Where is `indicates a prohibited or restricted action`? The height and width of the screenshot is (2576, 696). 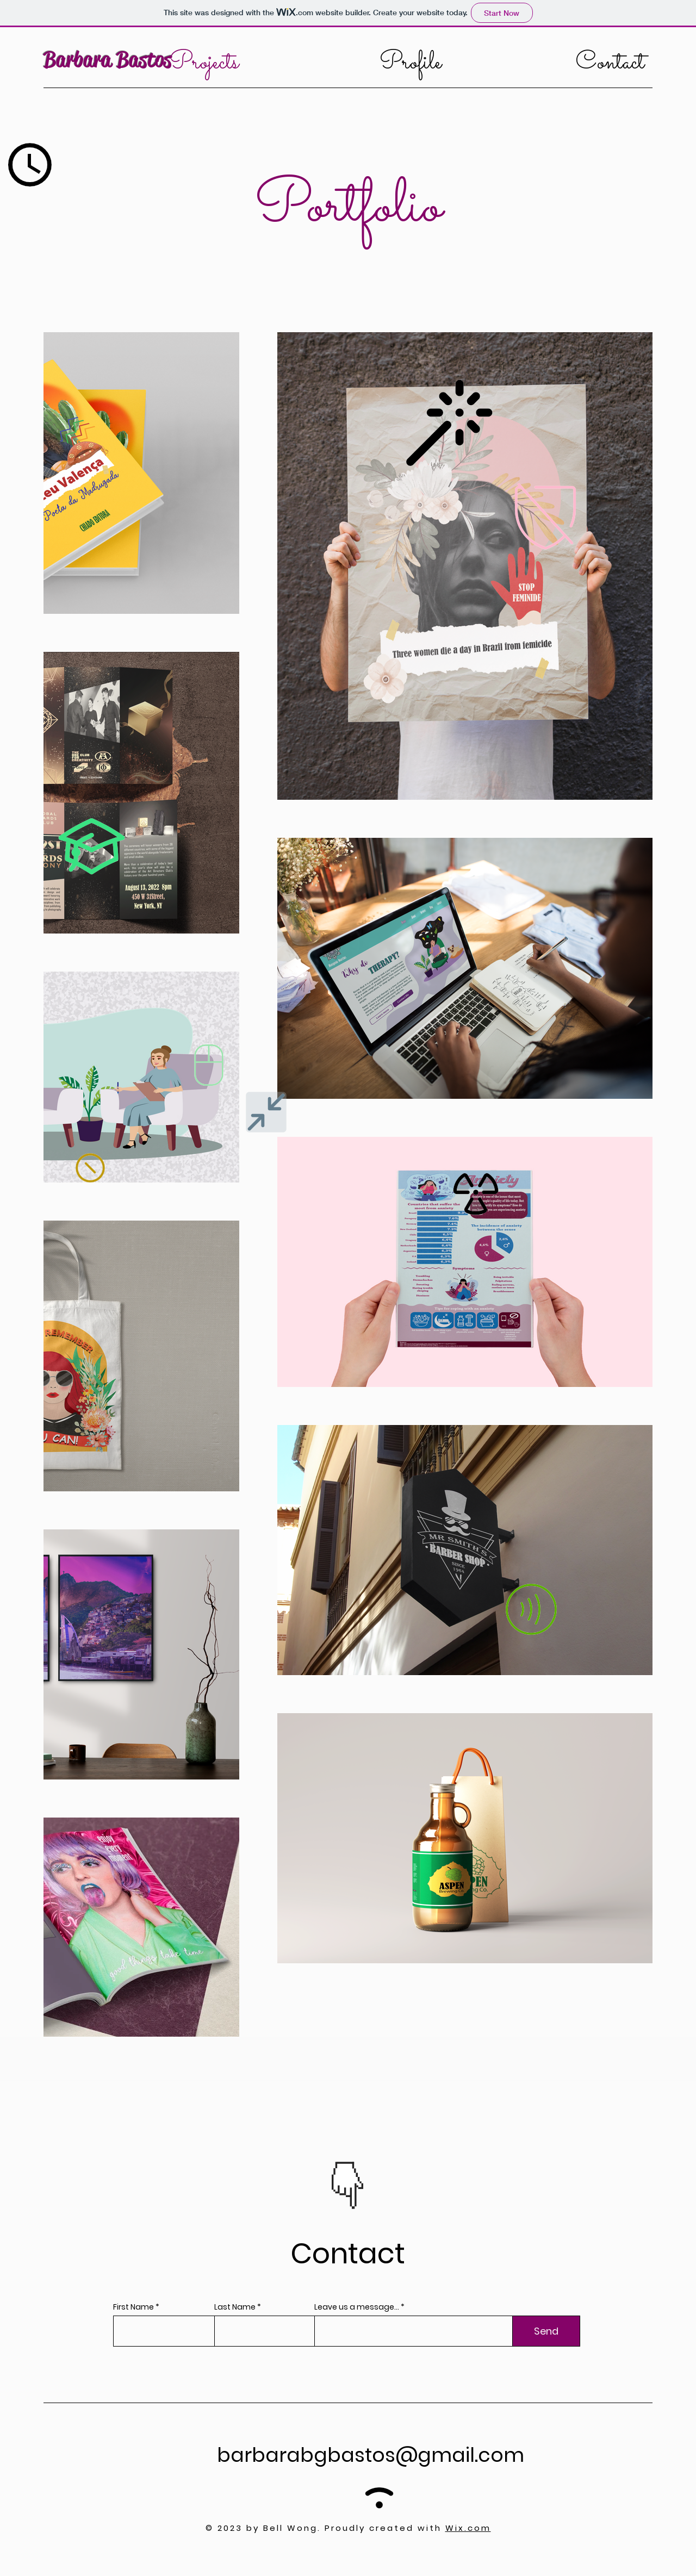 indicates a prohibited or restricted action is located at coordinates (90, 1168).